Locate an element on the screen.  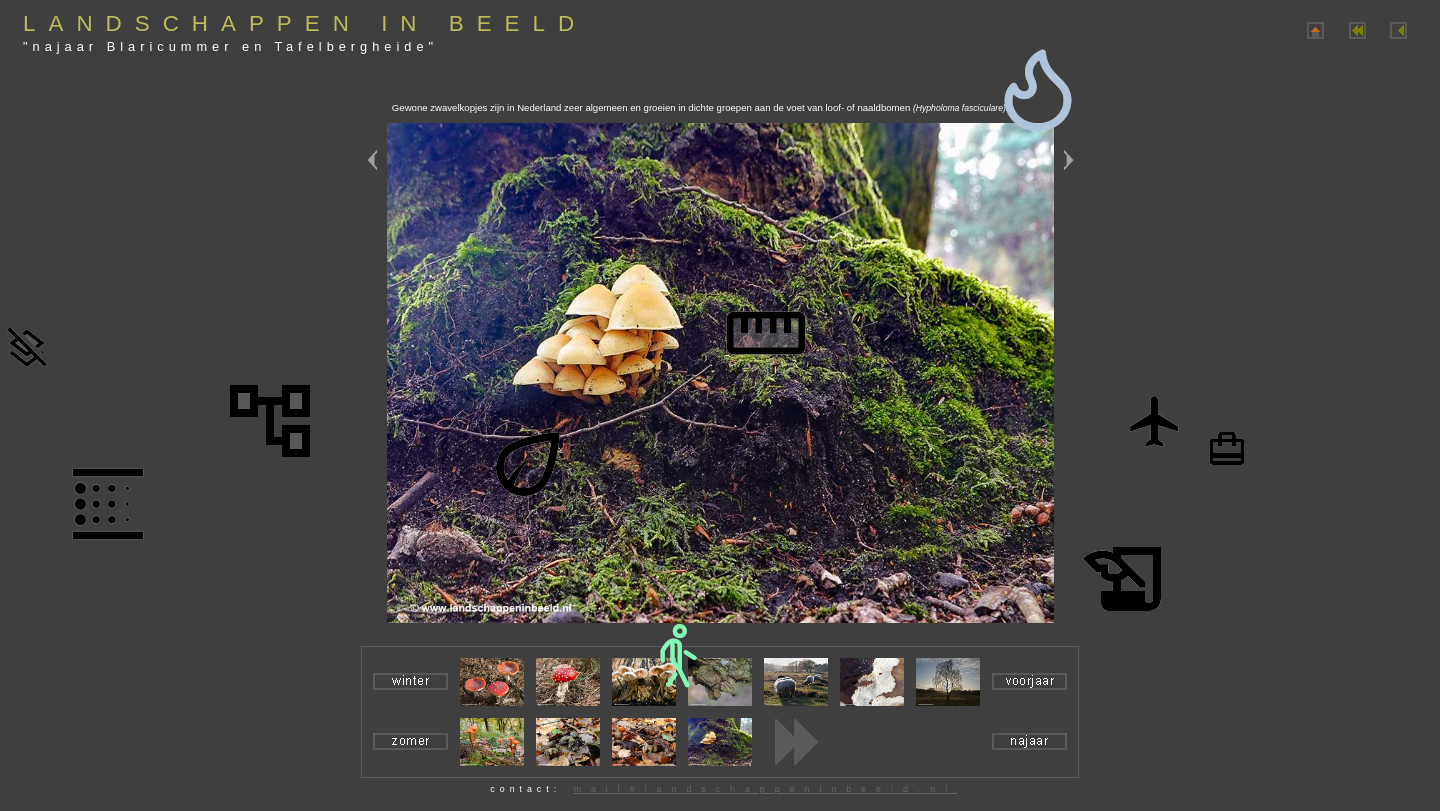
select walking directions is located at coordinates (679, 655).